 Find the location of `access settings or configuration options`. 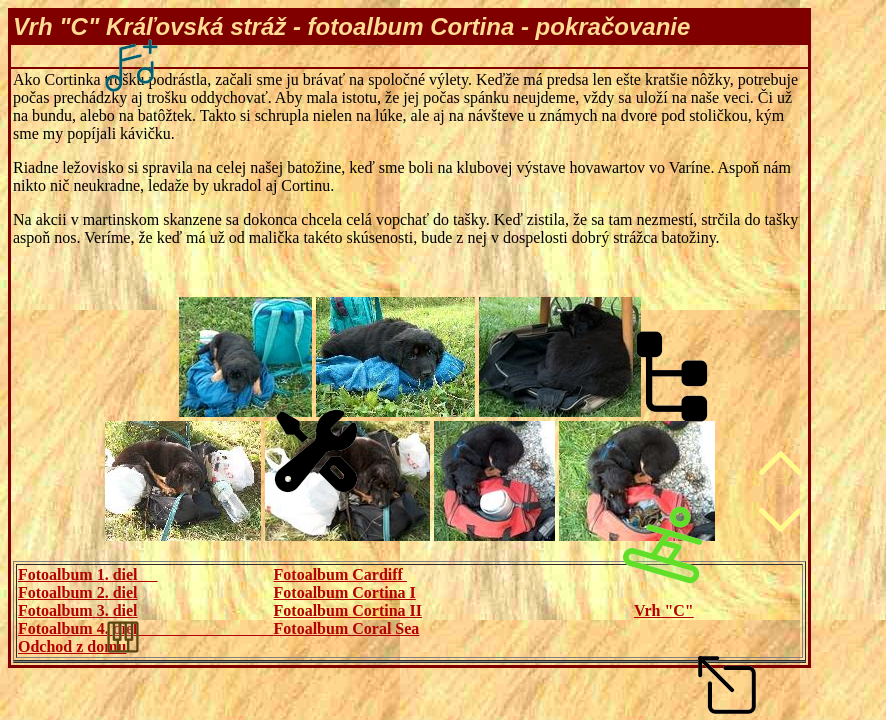

access settings or configuration options is located at coordinates (316, 451).